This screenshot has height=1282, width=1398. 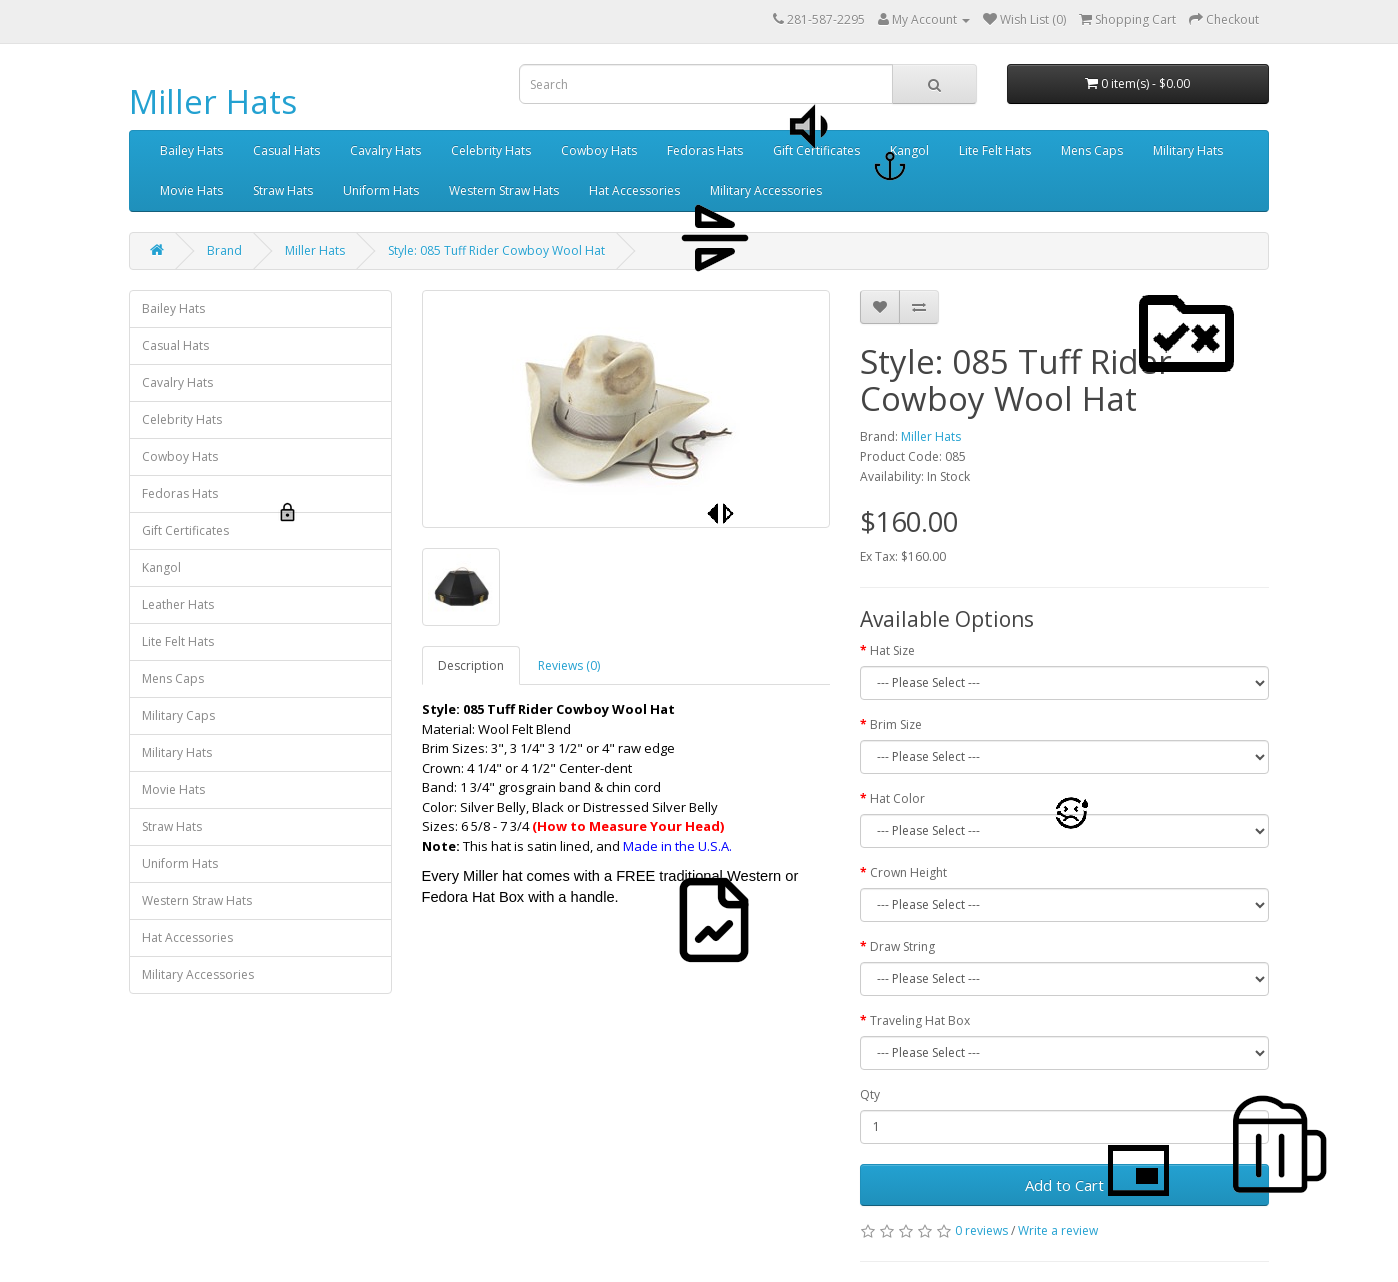 What do you see at coordinates (1138, 1170) in the screenshot?
I see `enable picture-in-picture mode` at bounding box center [1138, 1170].